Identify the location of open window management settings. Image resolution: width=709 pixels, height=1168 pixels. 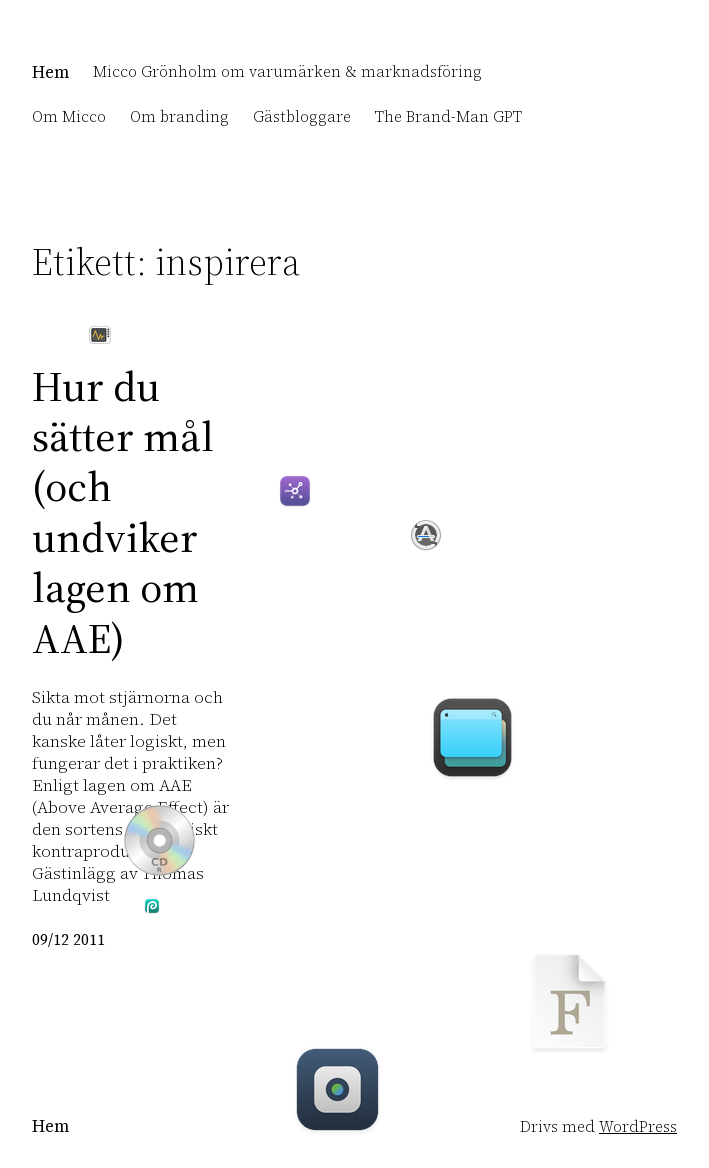
(472, 737).